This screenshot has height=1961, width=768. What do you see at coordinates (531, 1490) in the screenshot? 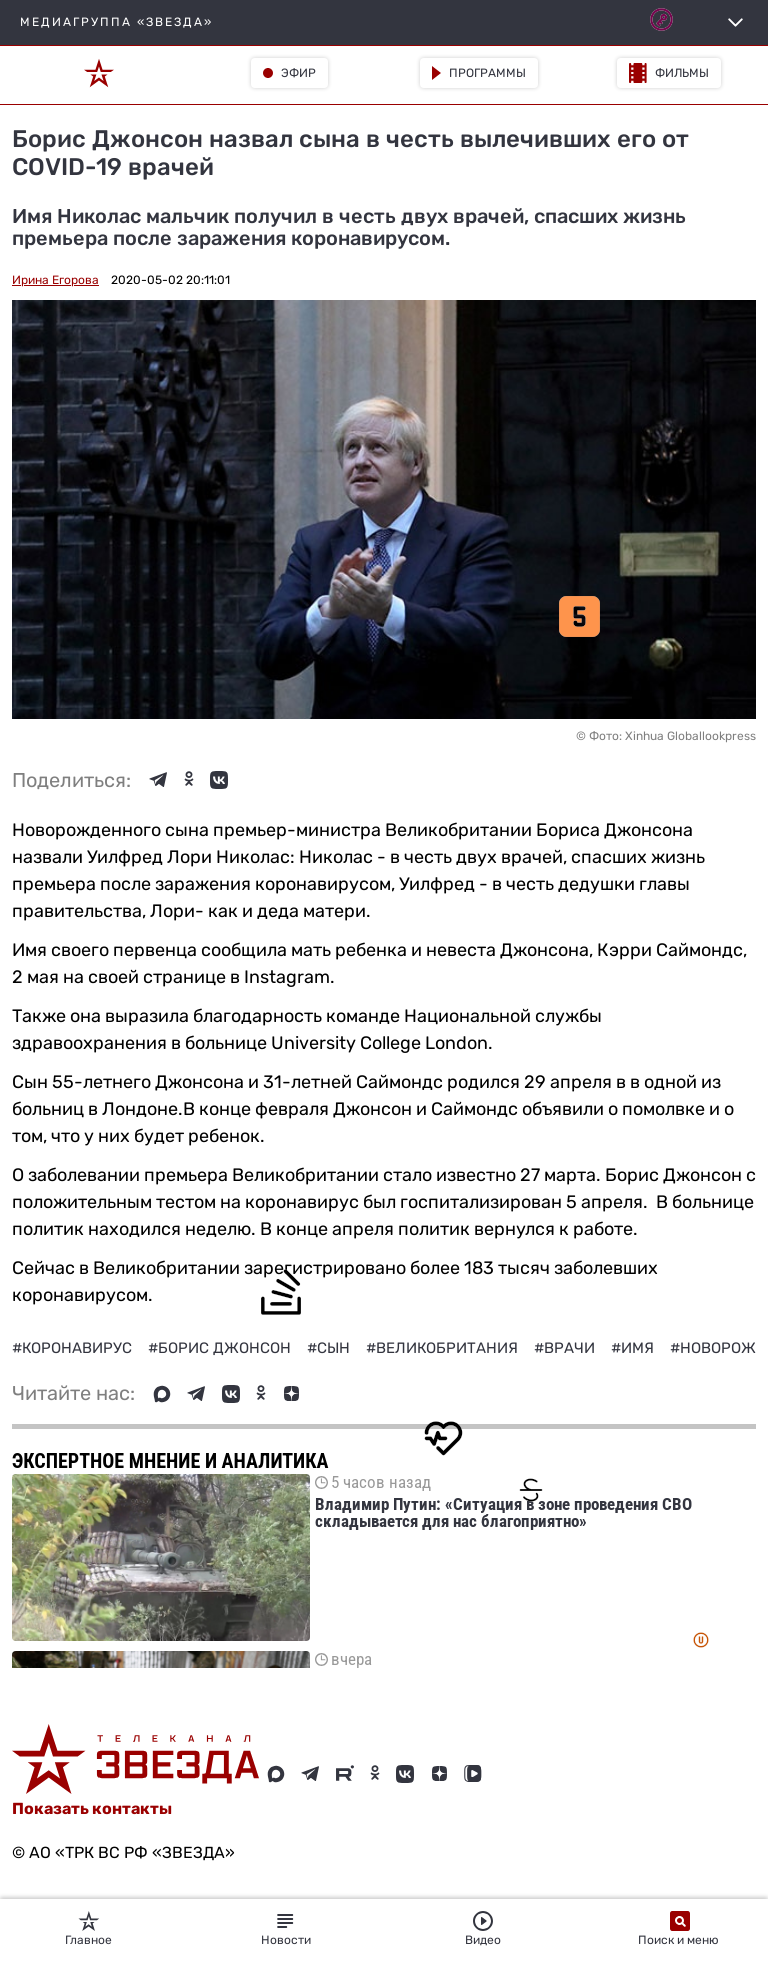
I see `apply strikethrough formatting to selected text` at bounding box center [531, 1490].